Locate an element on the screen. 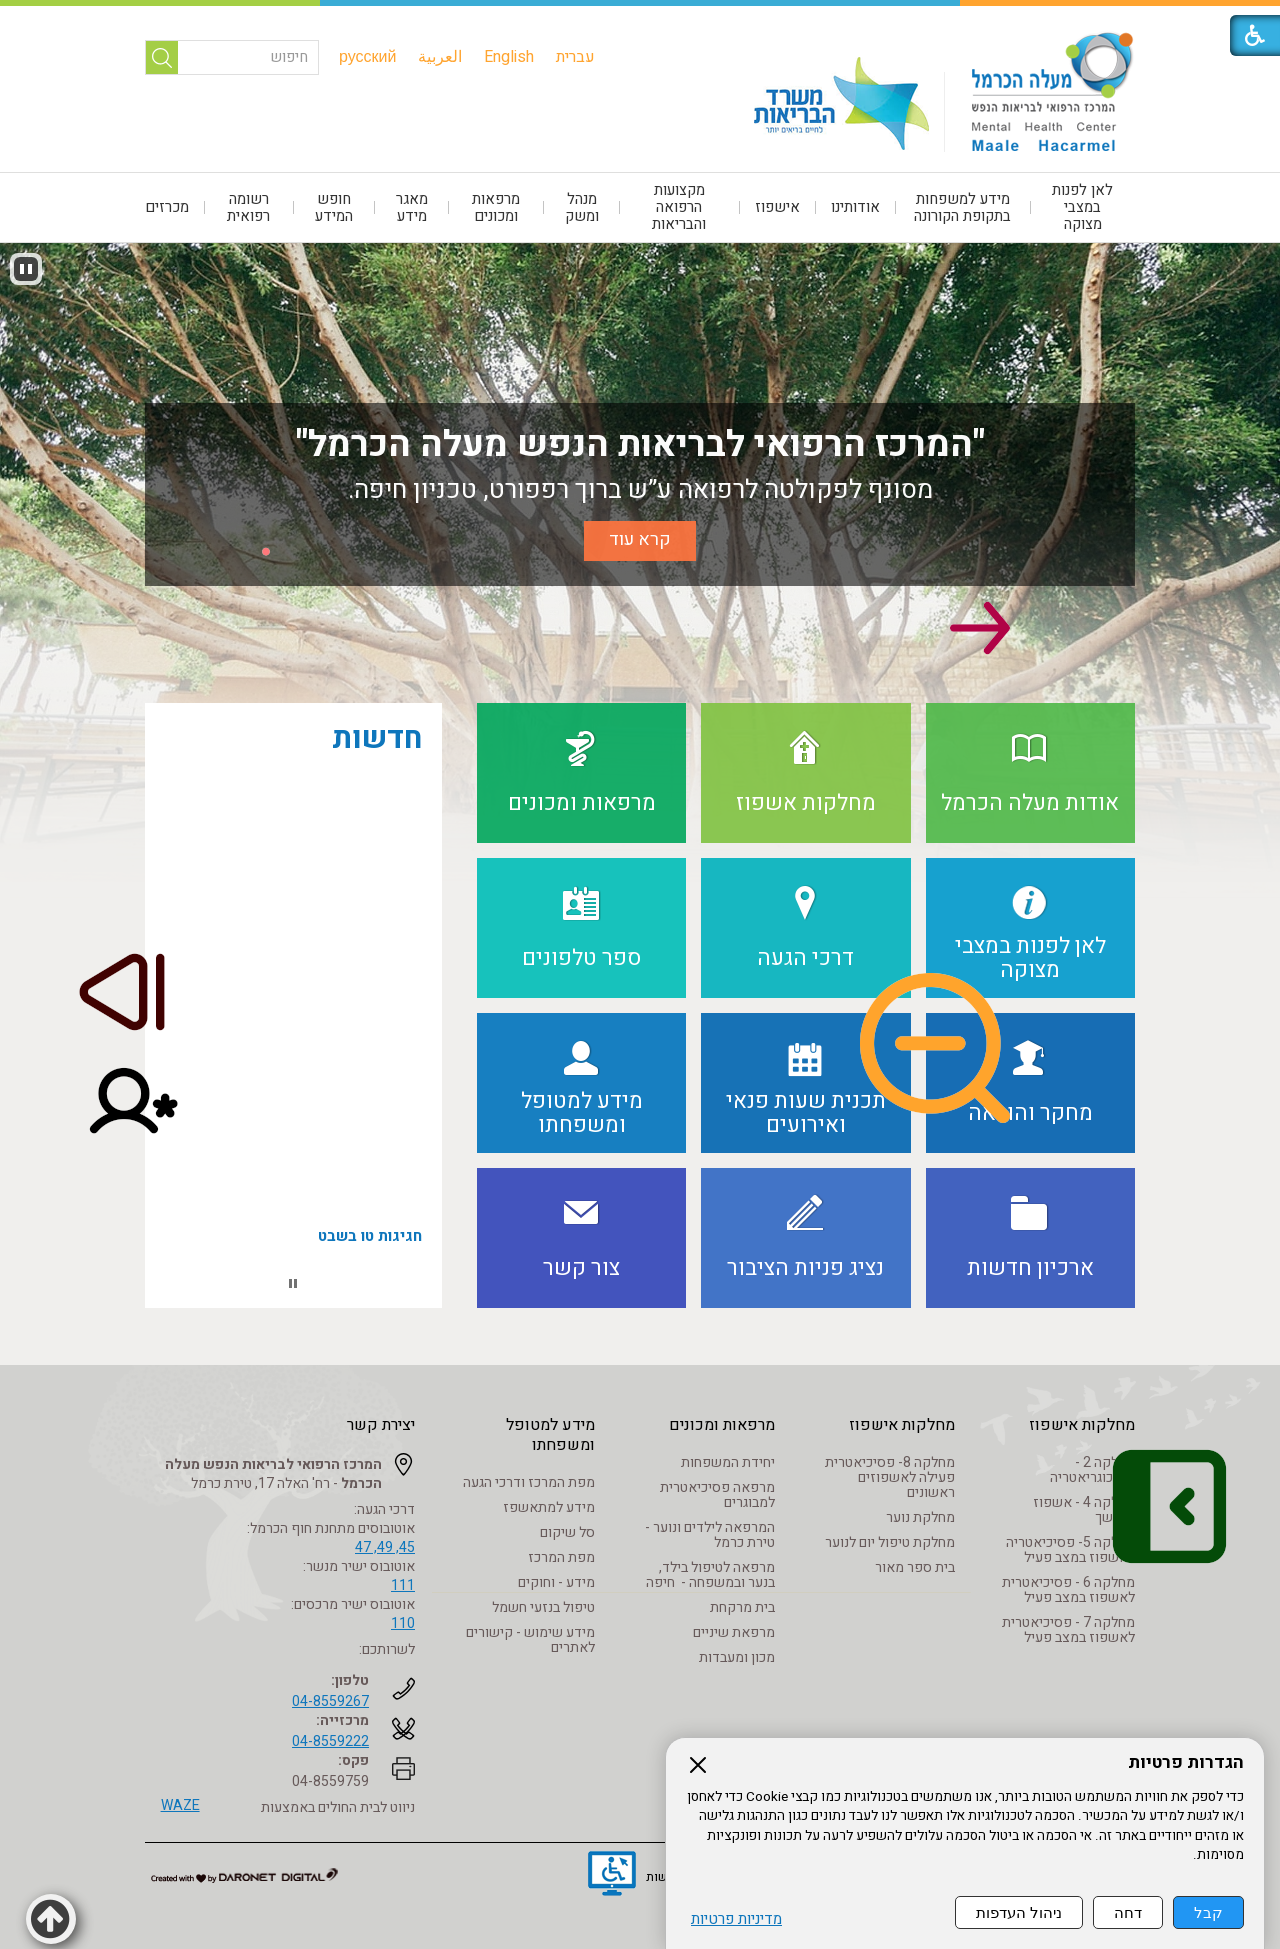 The image size is (1280, 1949). access user settings is located at coordinates (132, 1103).